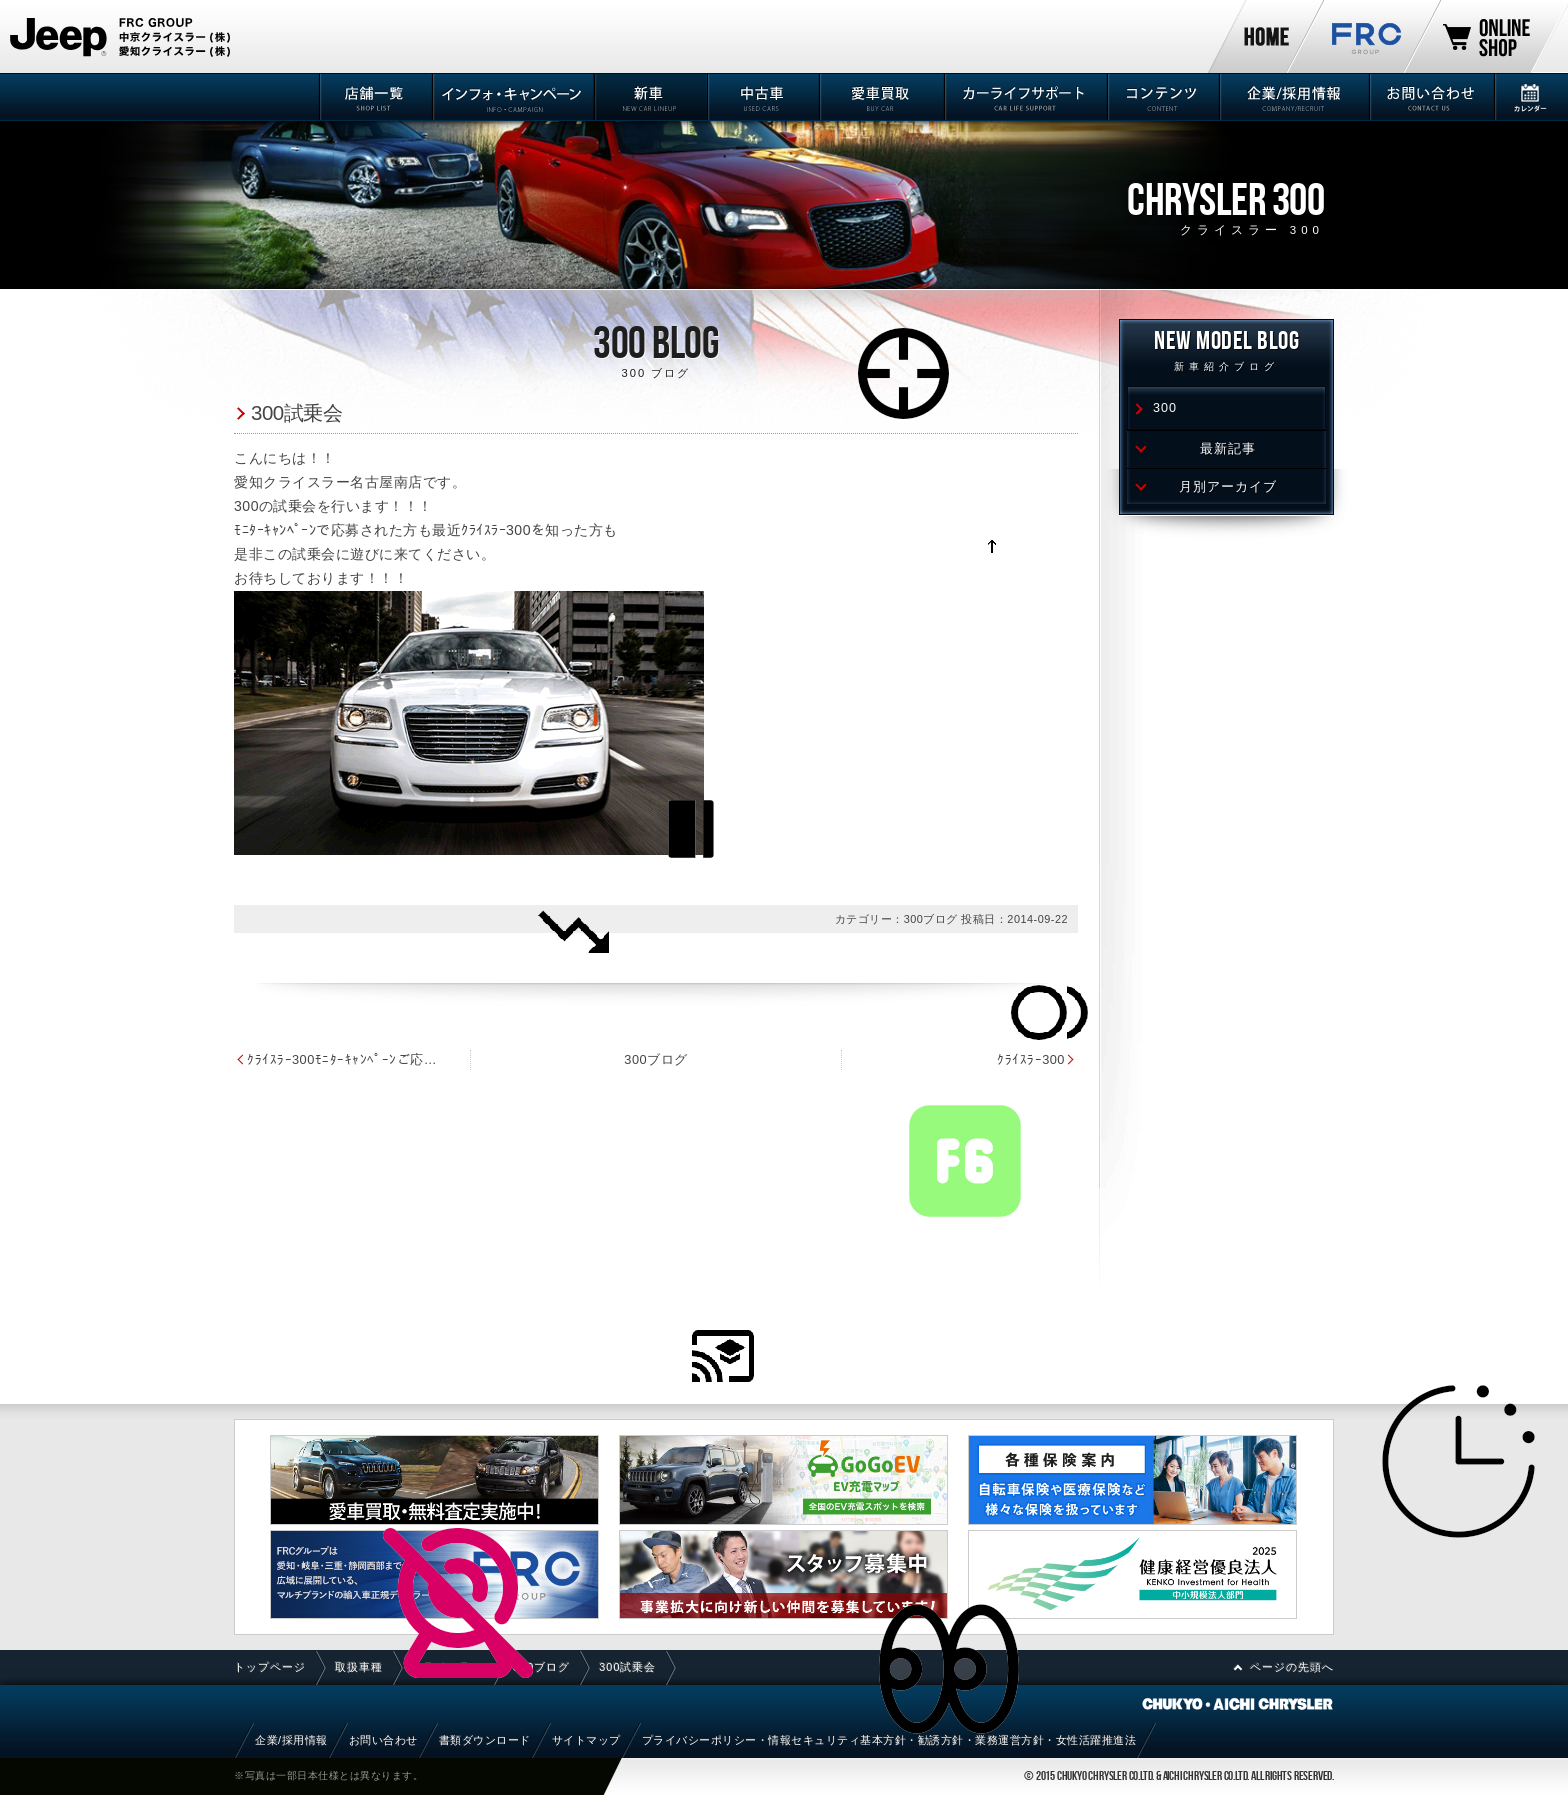  What do you see at coordinates (691, 829) in the screenshot?
I see `open your journal or diary` at bounding box center [691, 829].